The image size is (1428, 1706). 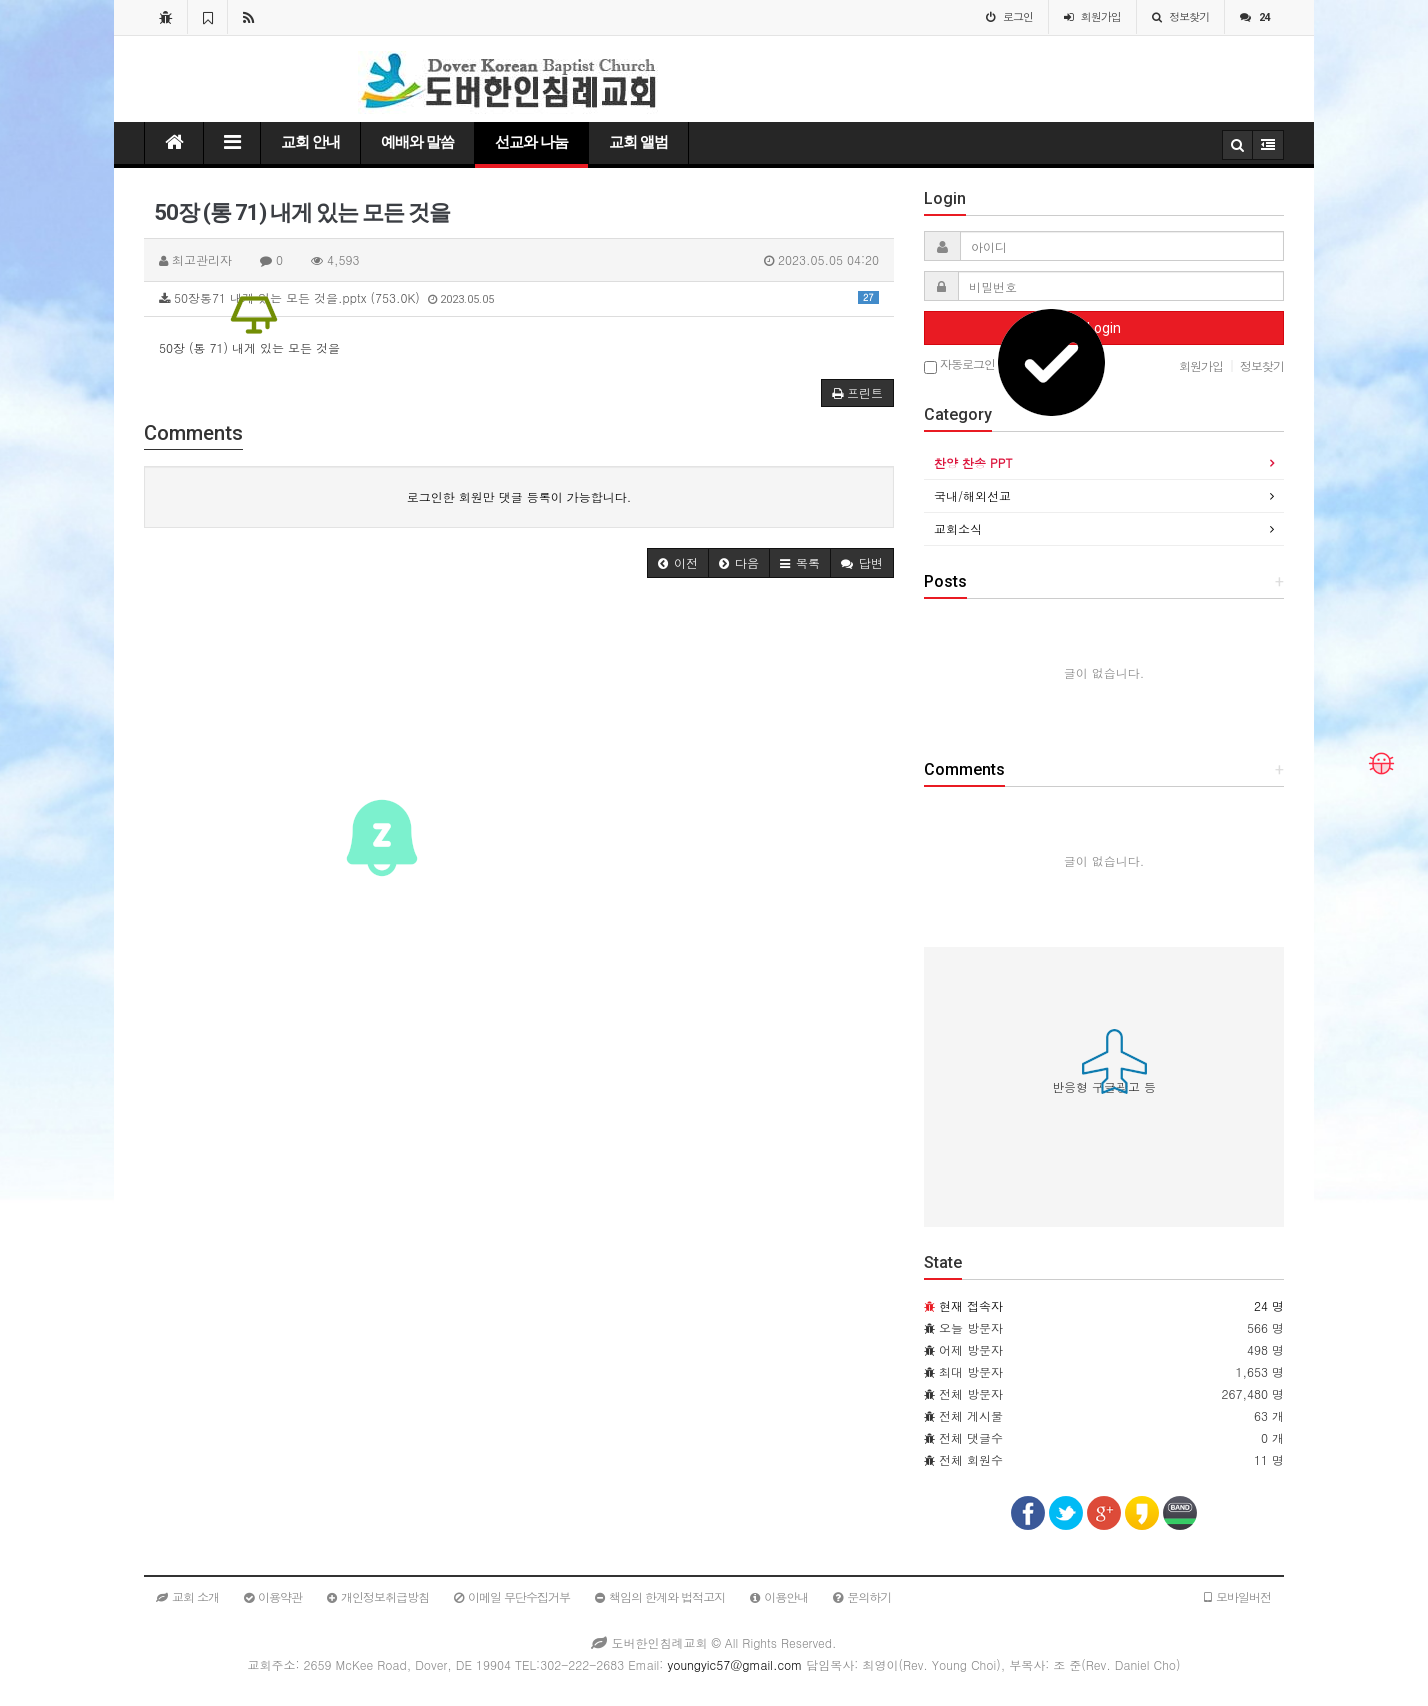 What do you see at coordinates (382, 838) in the screenshot?
I see `mute notifications or enable do not disturb mode` at bounding box center [382, 838].